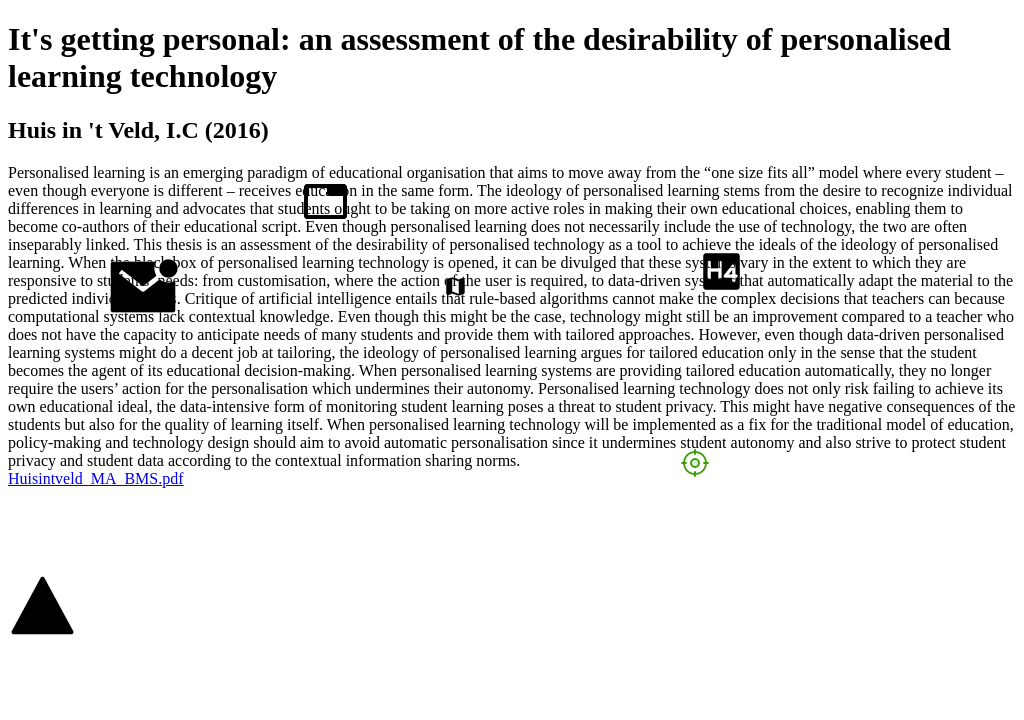 Image resolution: width=1024 pixels, height=720 pixels. What do you see at coordinates (455, 286) in the screenshot?
I see `open map view` at bounding box center [455, 286].